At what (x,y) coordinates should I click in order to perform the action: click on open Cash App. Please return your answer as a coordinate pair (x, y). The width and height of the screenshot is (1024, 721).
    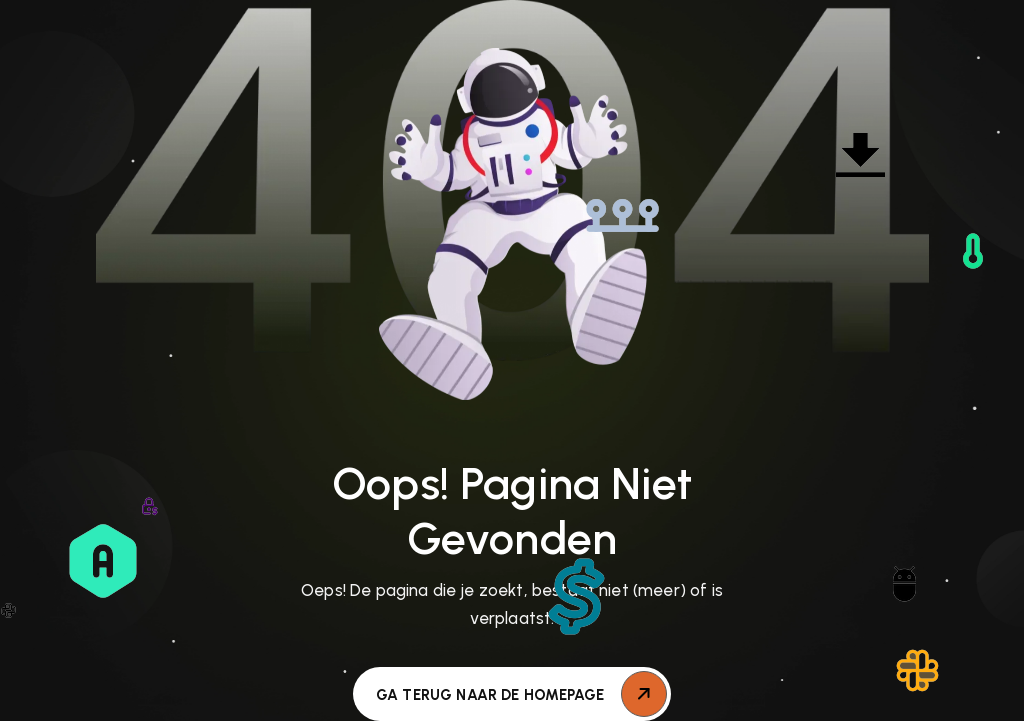
    Looking at the image, I should click on (576, 596).